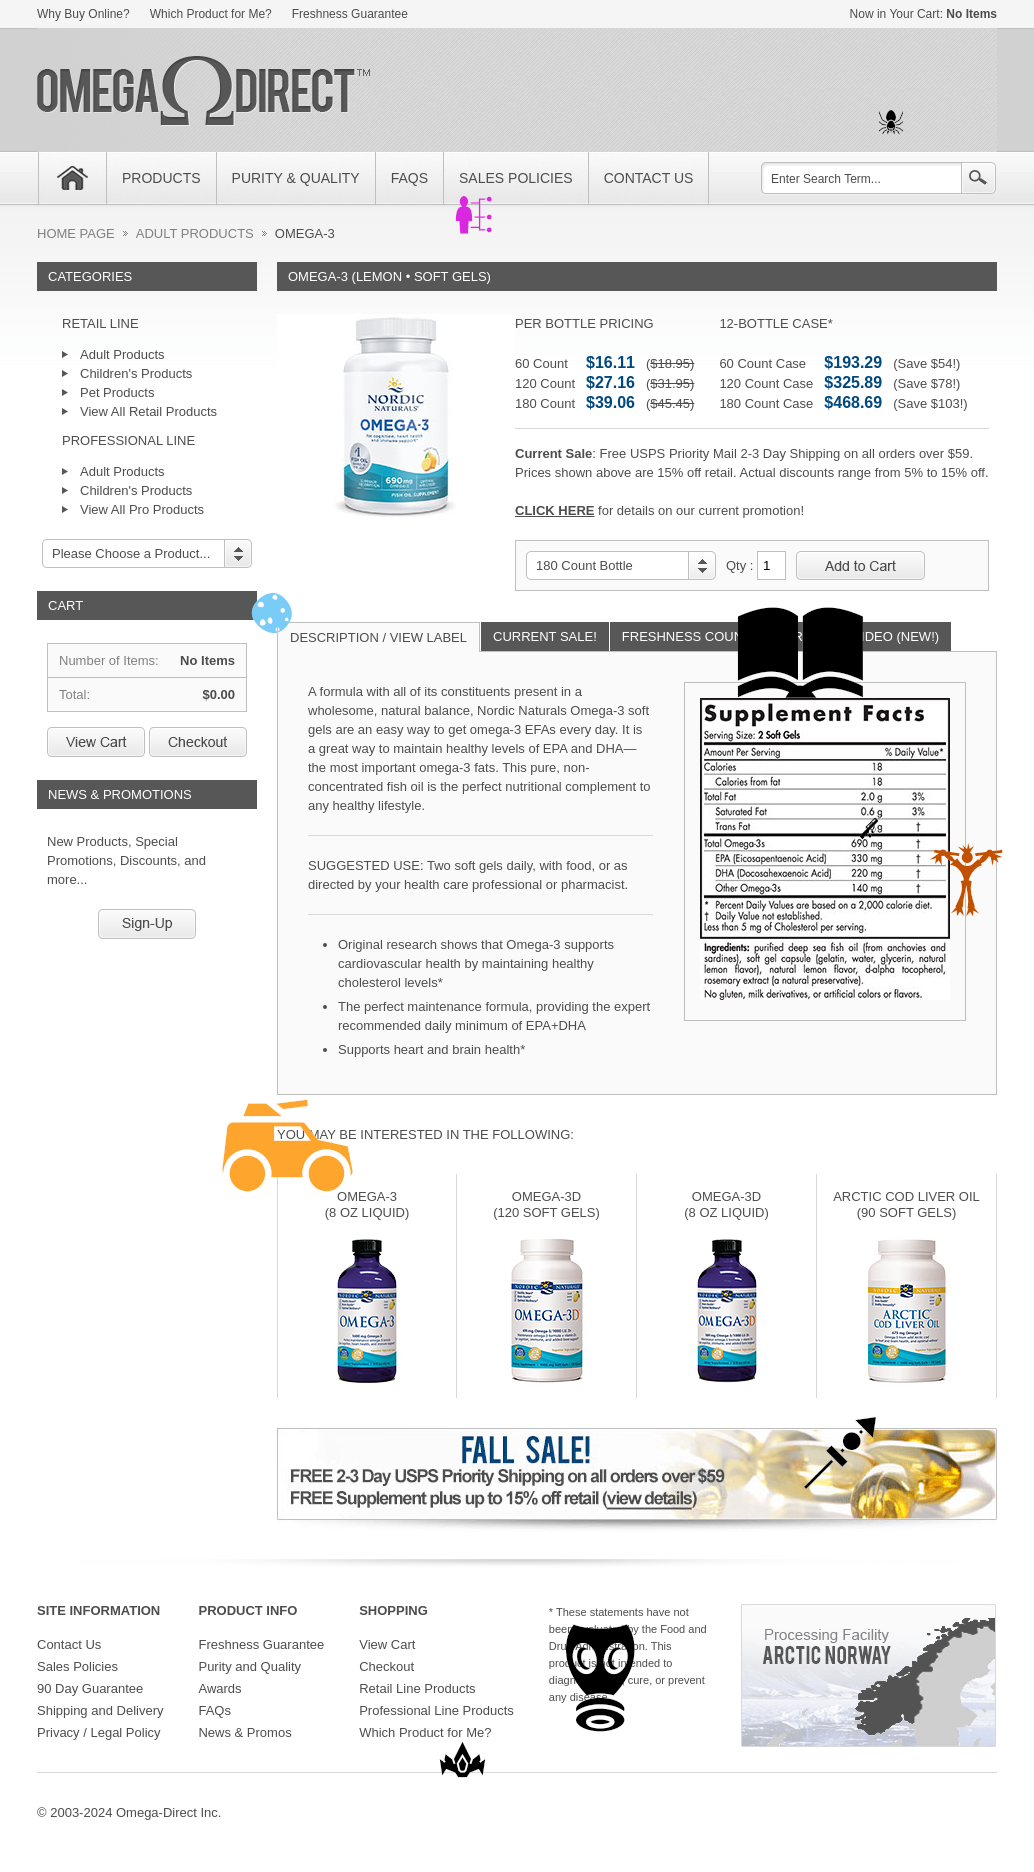 The image size is (1034, 1872). Describe the element at coordinates (871, 827) in the screenshot. I see `select the FAMAS assault rifle weapon` at that location.